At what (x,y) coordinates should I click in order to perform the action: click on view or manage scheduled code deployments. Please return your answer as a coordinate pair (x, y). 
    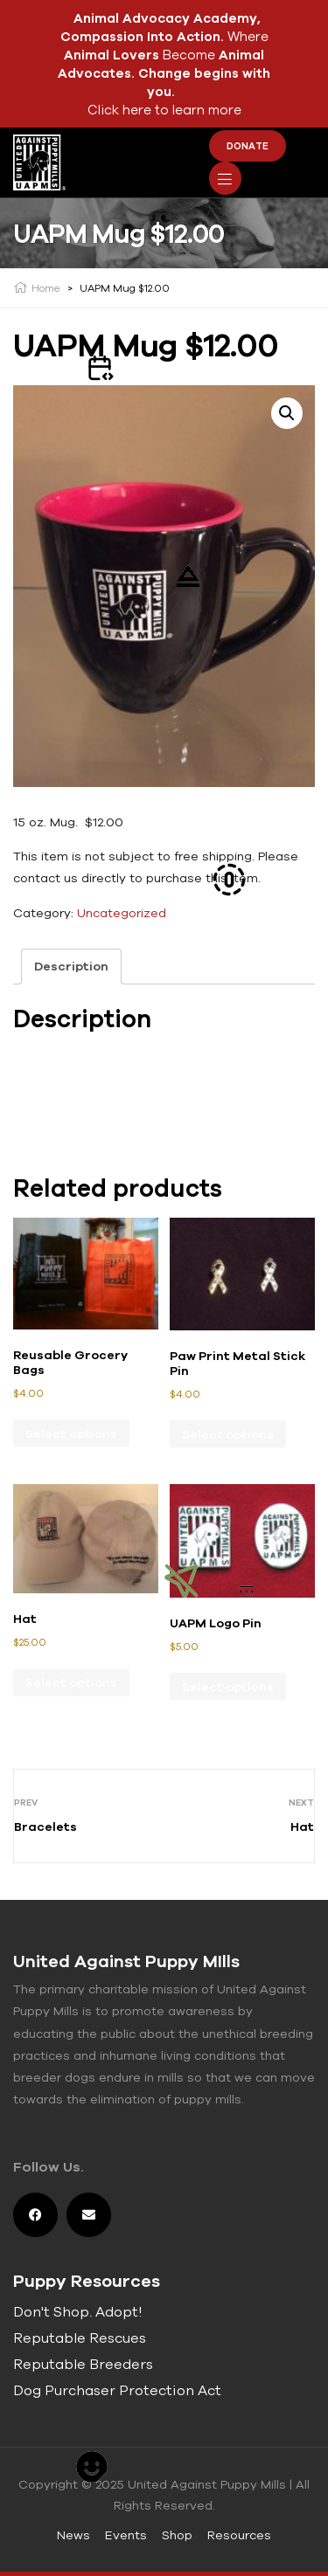
    Looking at the image, I should click on (100, 368).